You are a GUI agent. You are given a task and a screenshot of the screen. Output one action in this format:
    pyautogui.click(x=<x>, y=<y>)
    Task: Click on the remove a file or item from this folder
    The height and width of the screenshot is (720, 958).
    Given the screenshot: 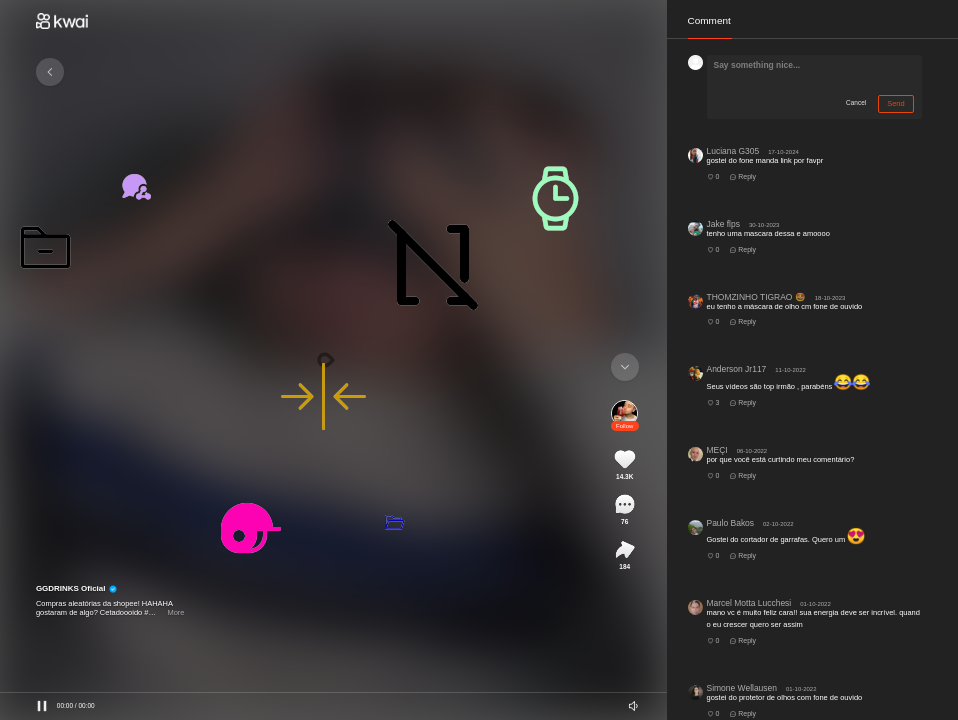 What is the action you would take?
    pyautogui.click(x=45, y=247)
    